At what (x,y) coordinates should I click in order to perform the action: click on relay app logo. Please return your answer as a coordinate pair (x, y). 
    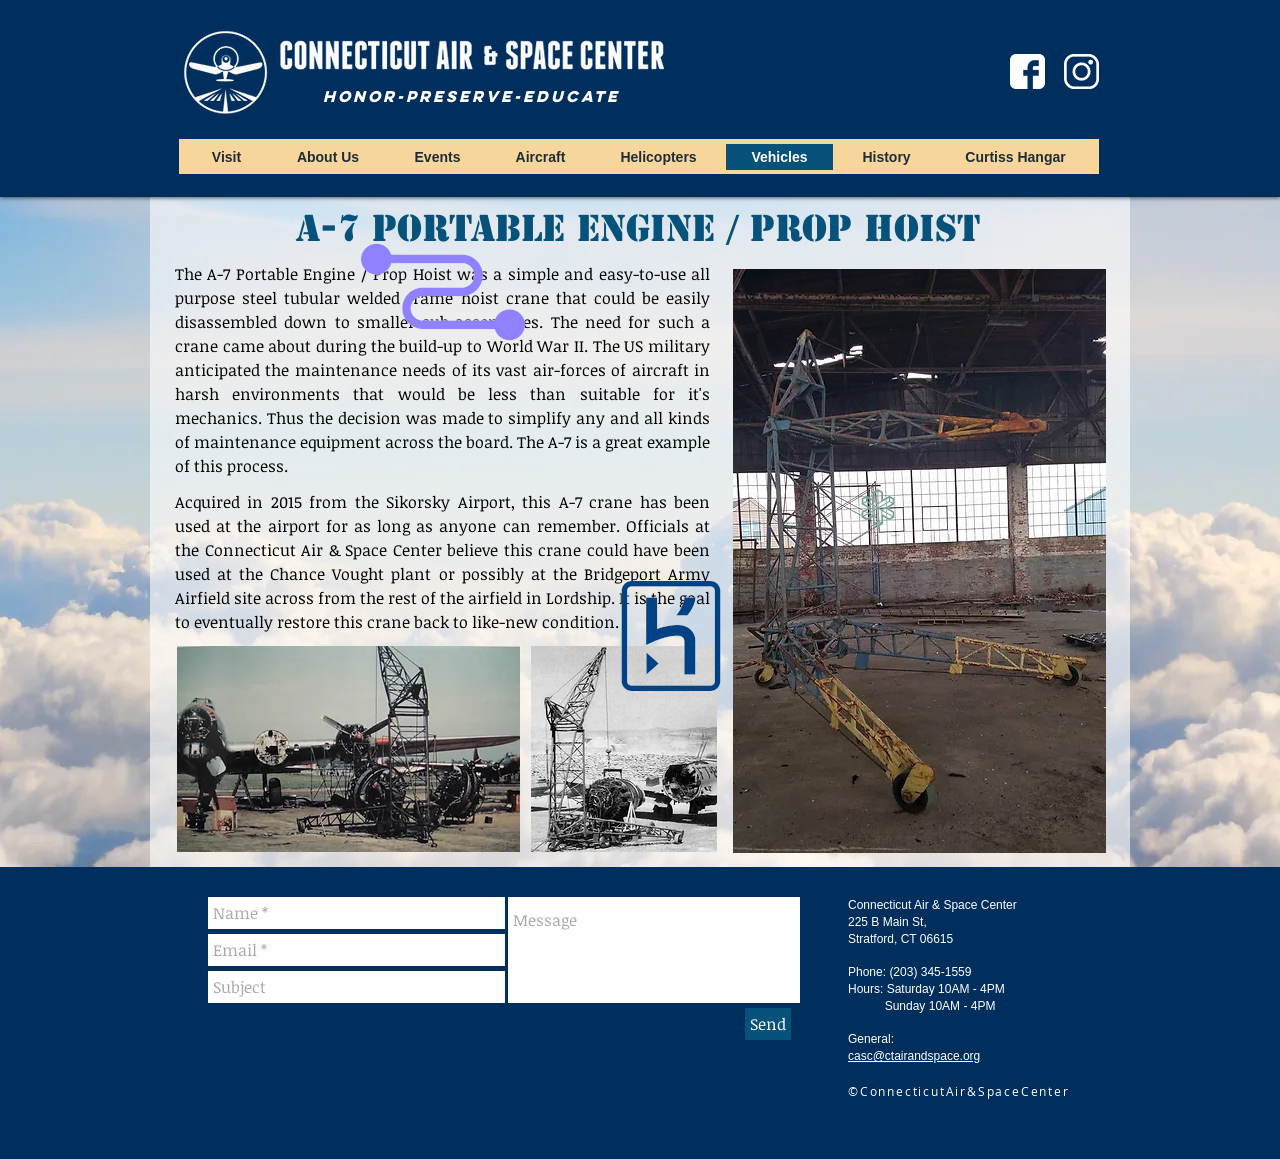
    Looking at the image, I should click on (443, 292).